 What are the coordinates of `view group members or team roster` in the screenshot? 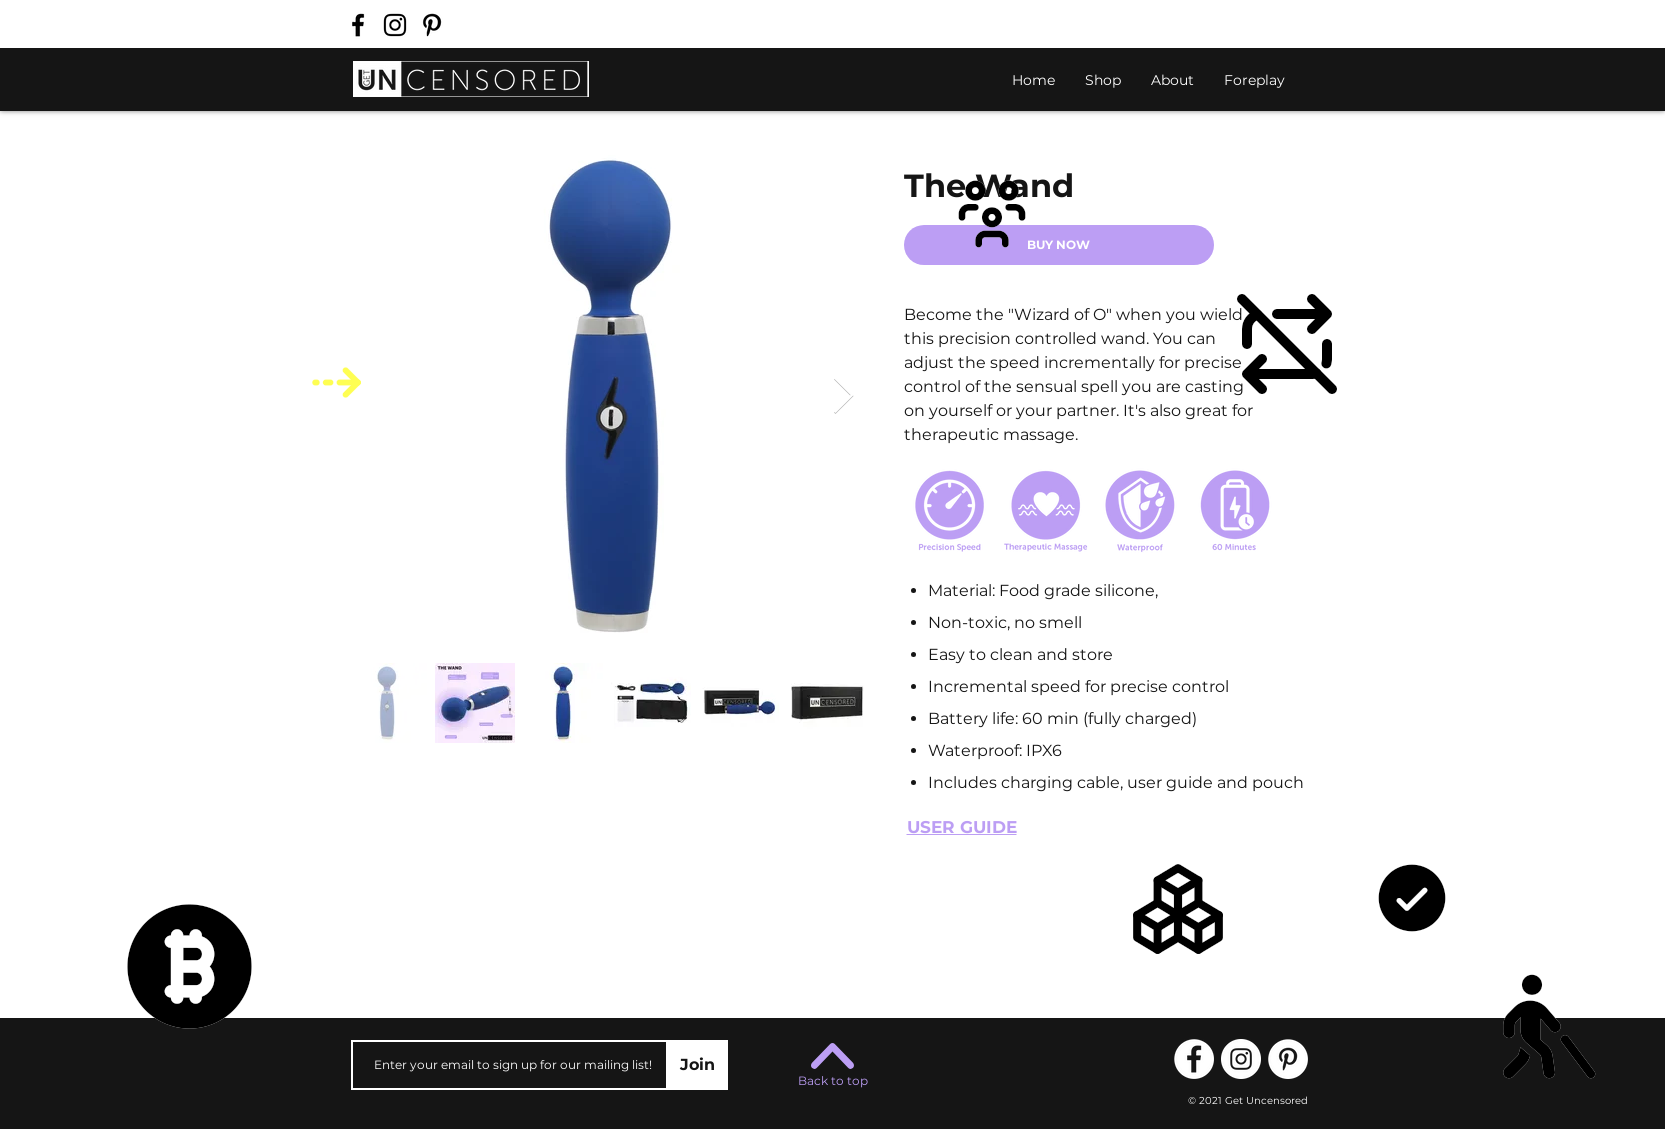 It's located at (992, 214).